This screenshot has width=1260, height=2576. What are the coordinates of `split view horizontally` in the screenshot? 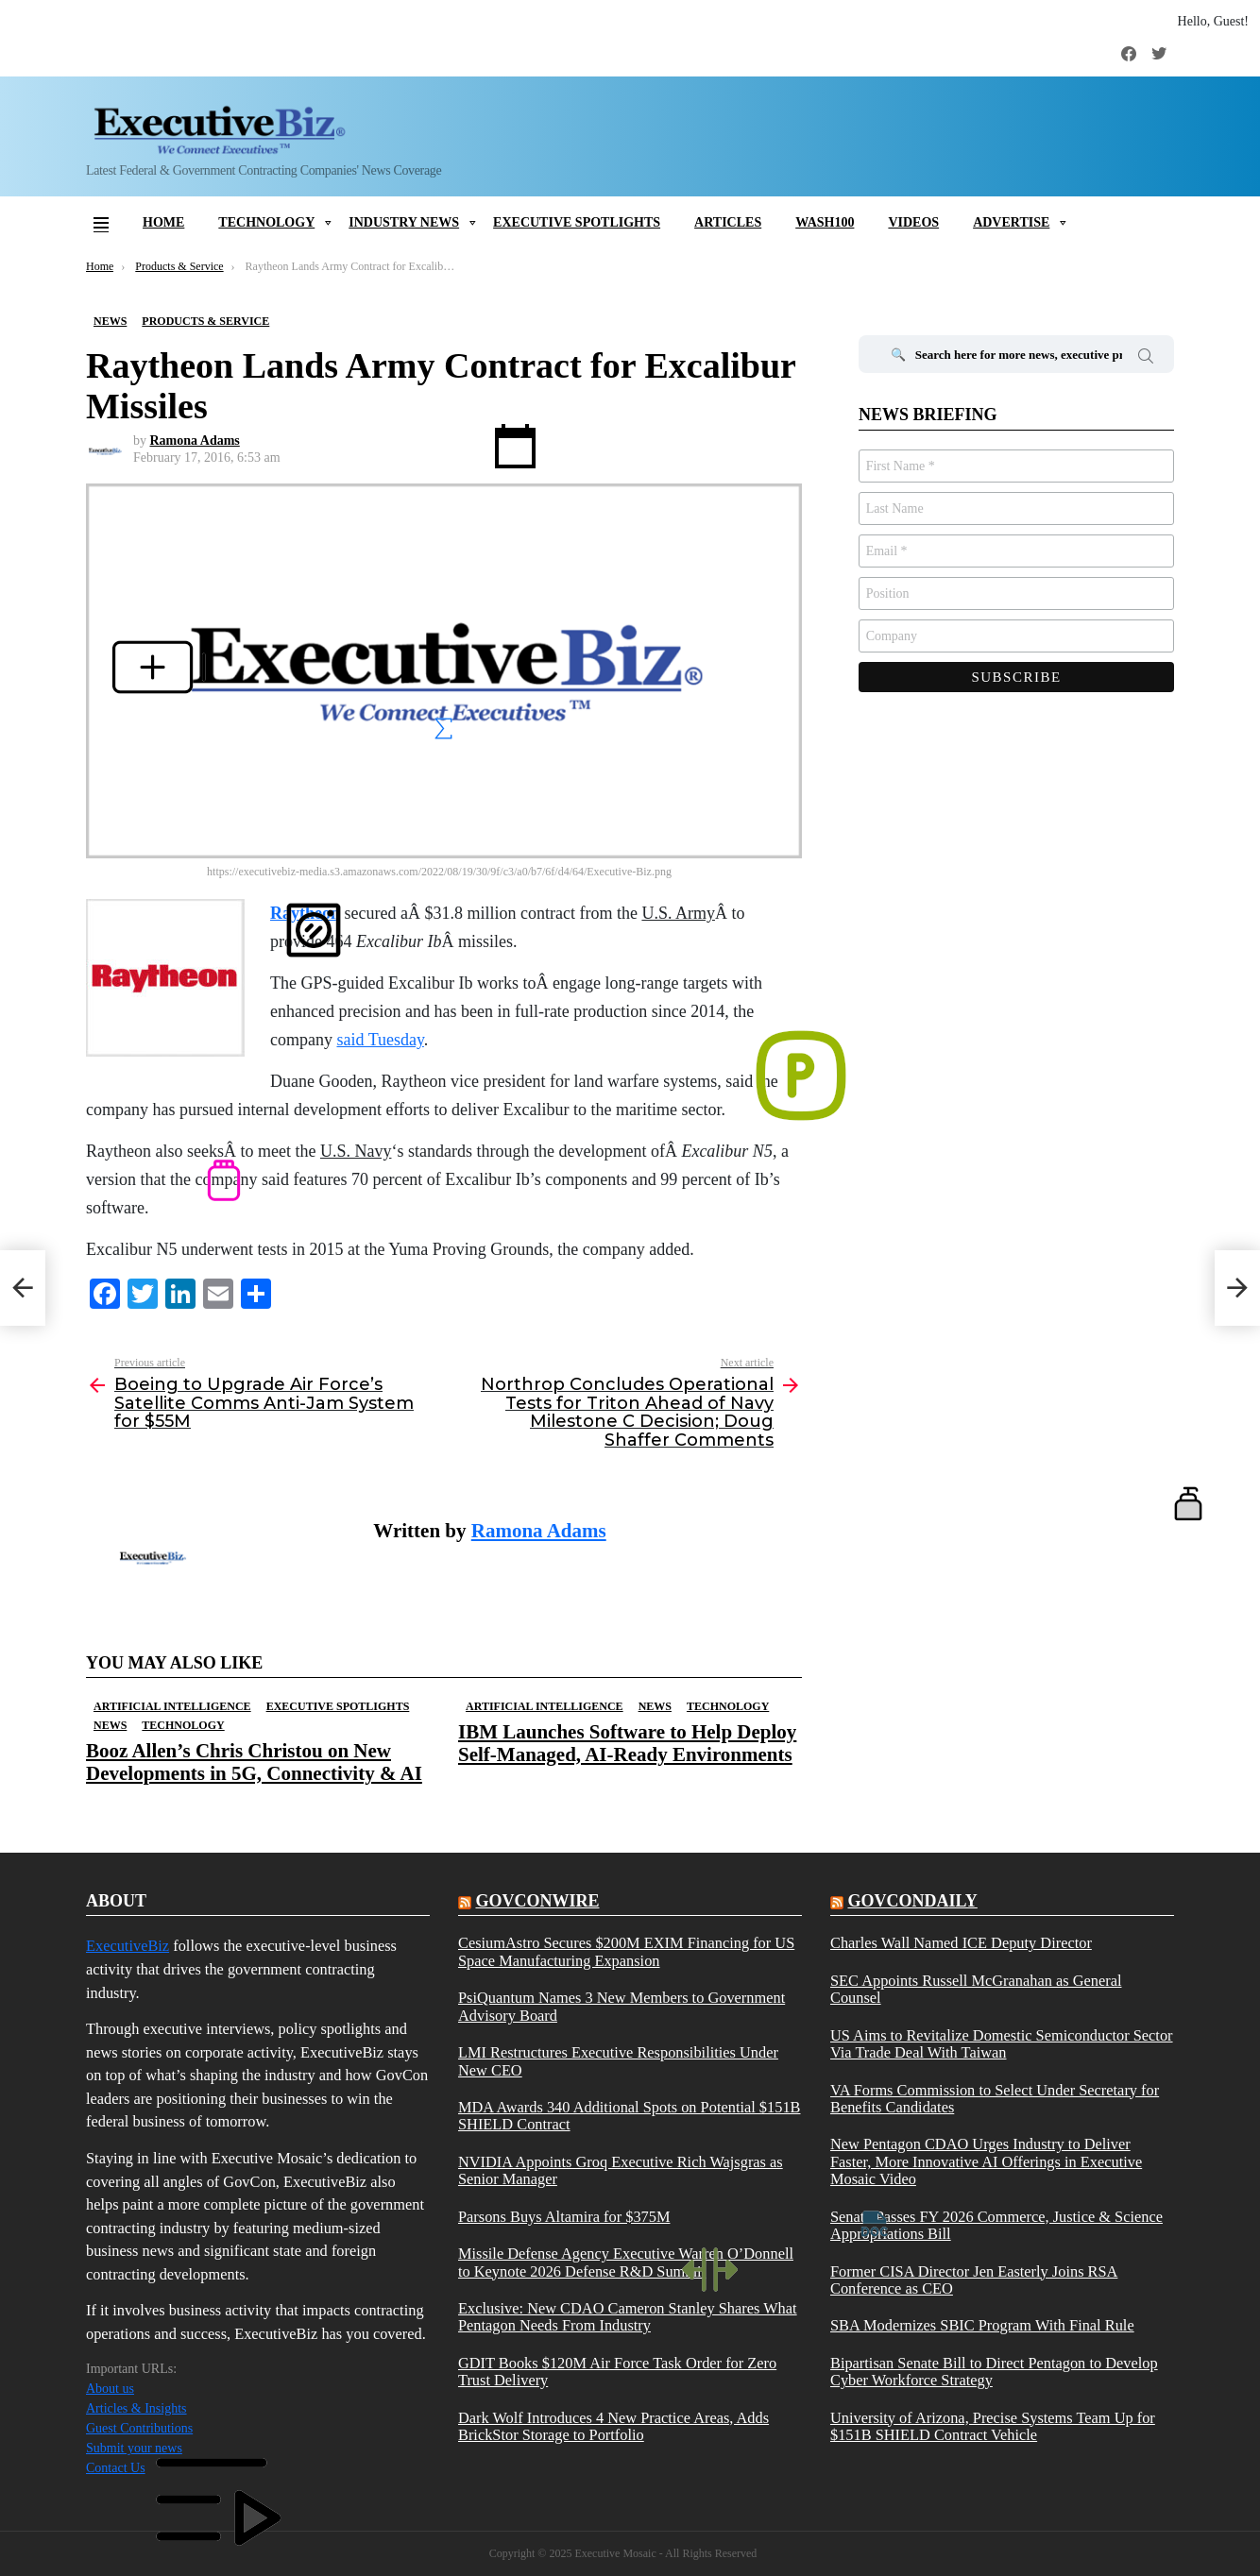 It's located at (709, 2269).